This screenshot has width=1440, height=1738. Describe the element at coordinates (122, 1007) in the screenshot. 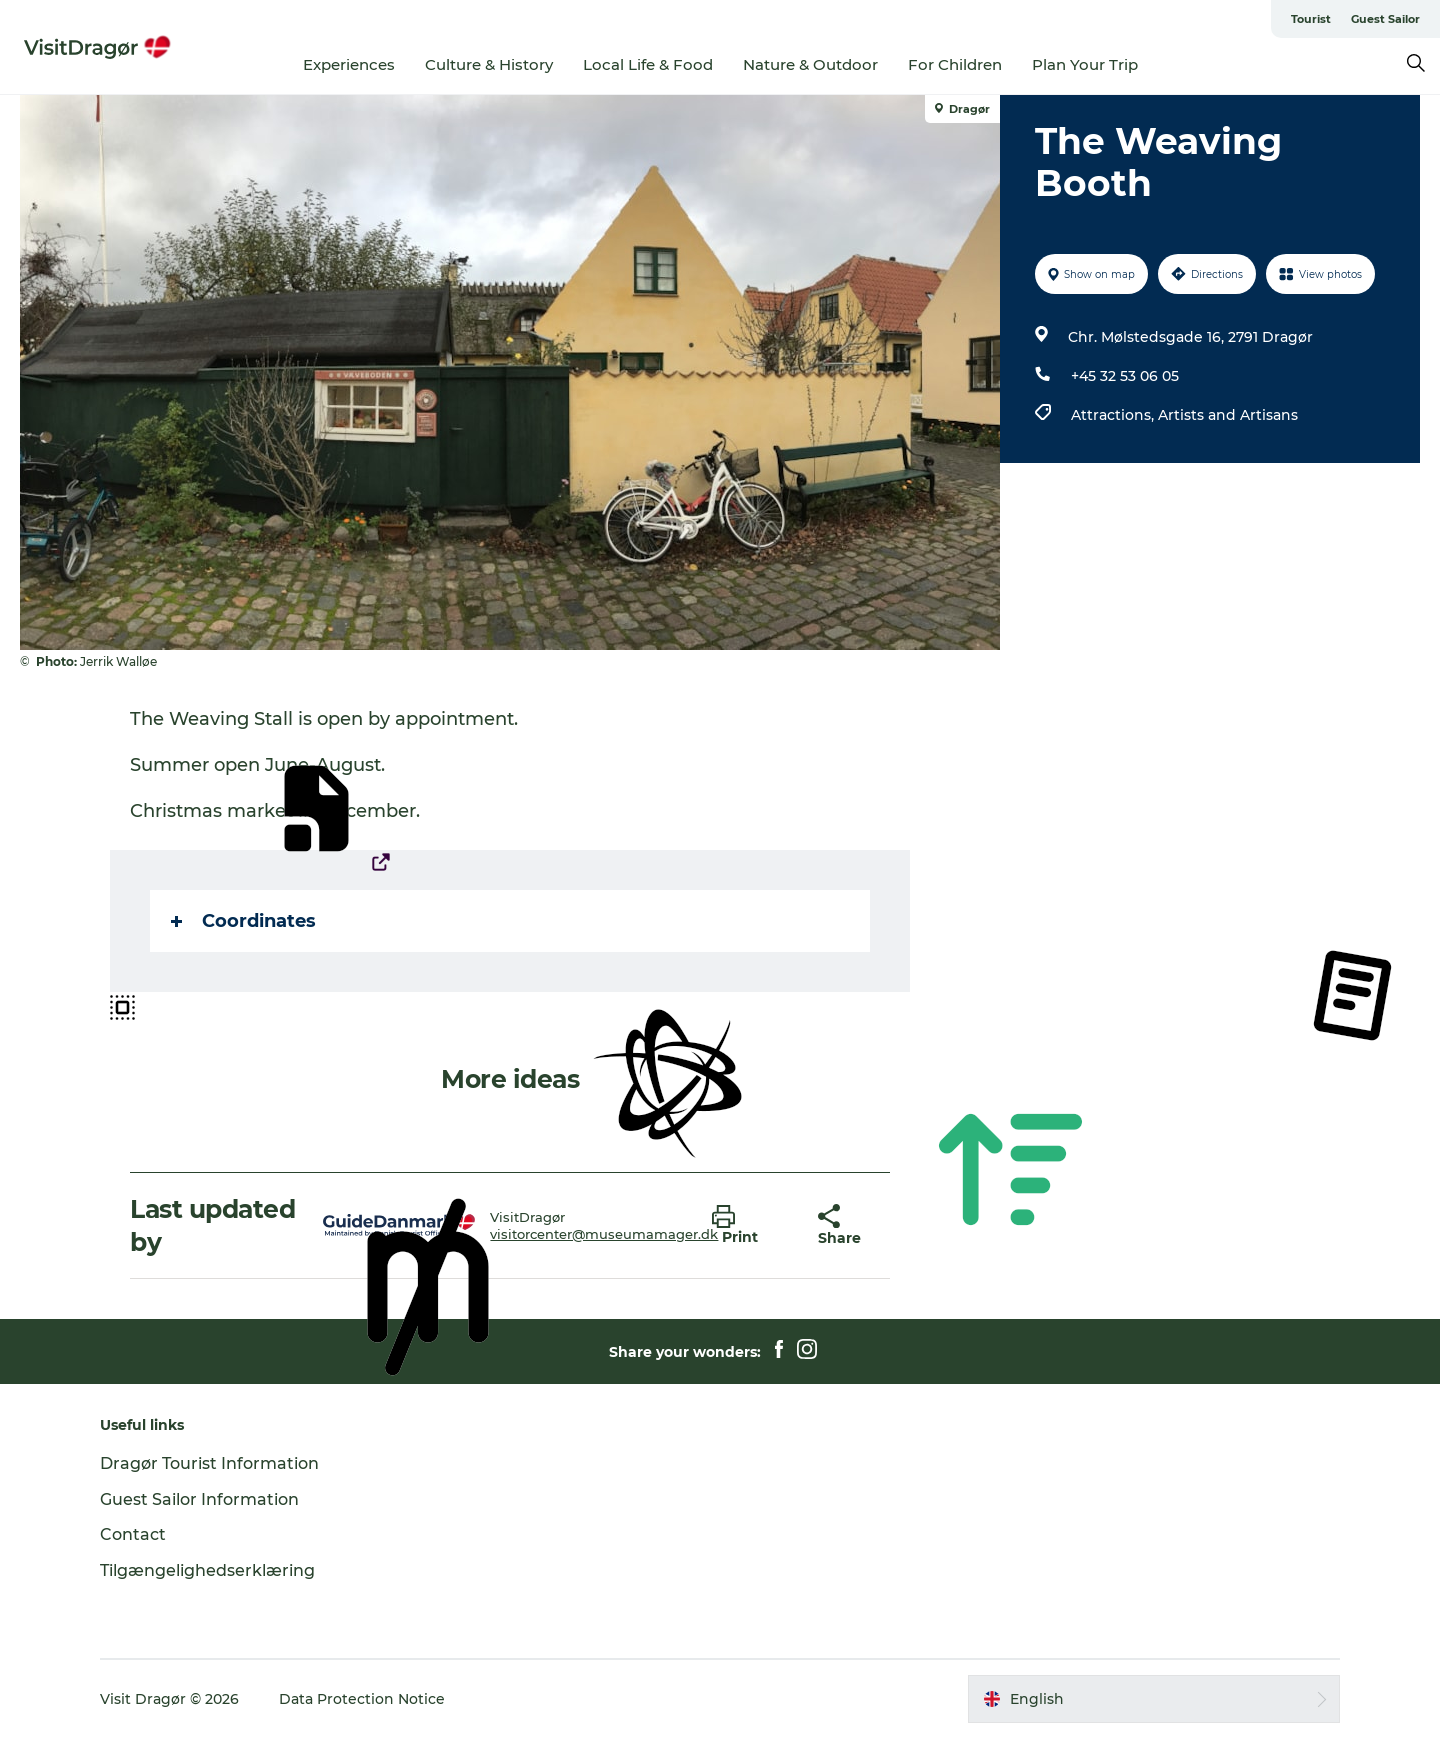

I see `select all items in the current view` at that location.